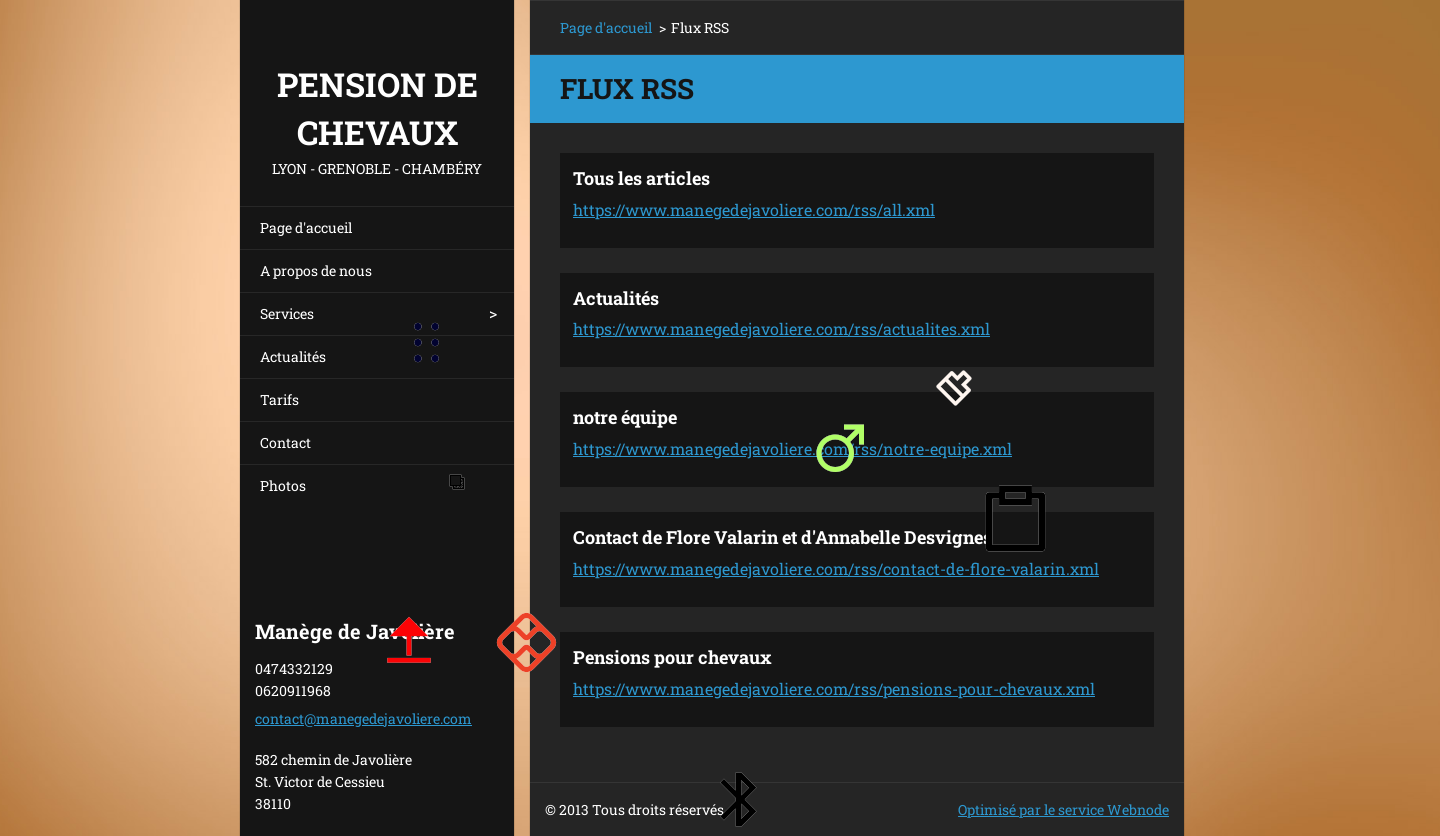 This screenshot has width=1440, height=836. Describe the element at coordinates (1015, 518) in the screenshot. I see `copy to clipboard` at that location.